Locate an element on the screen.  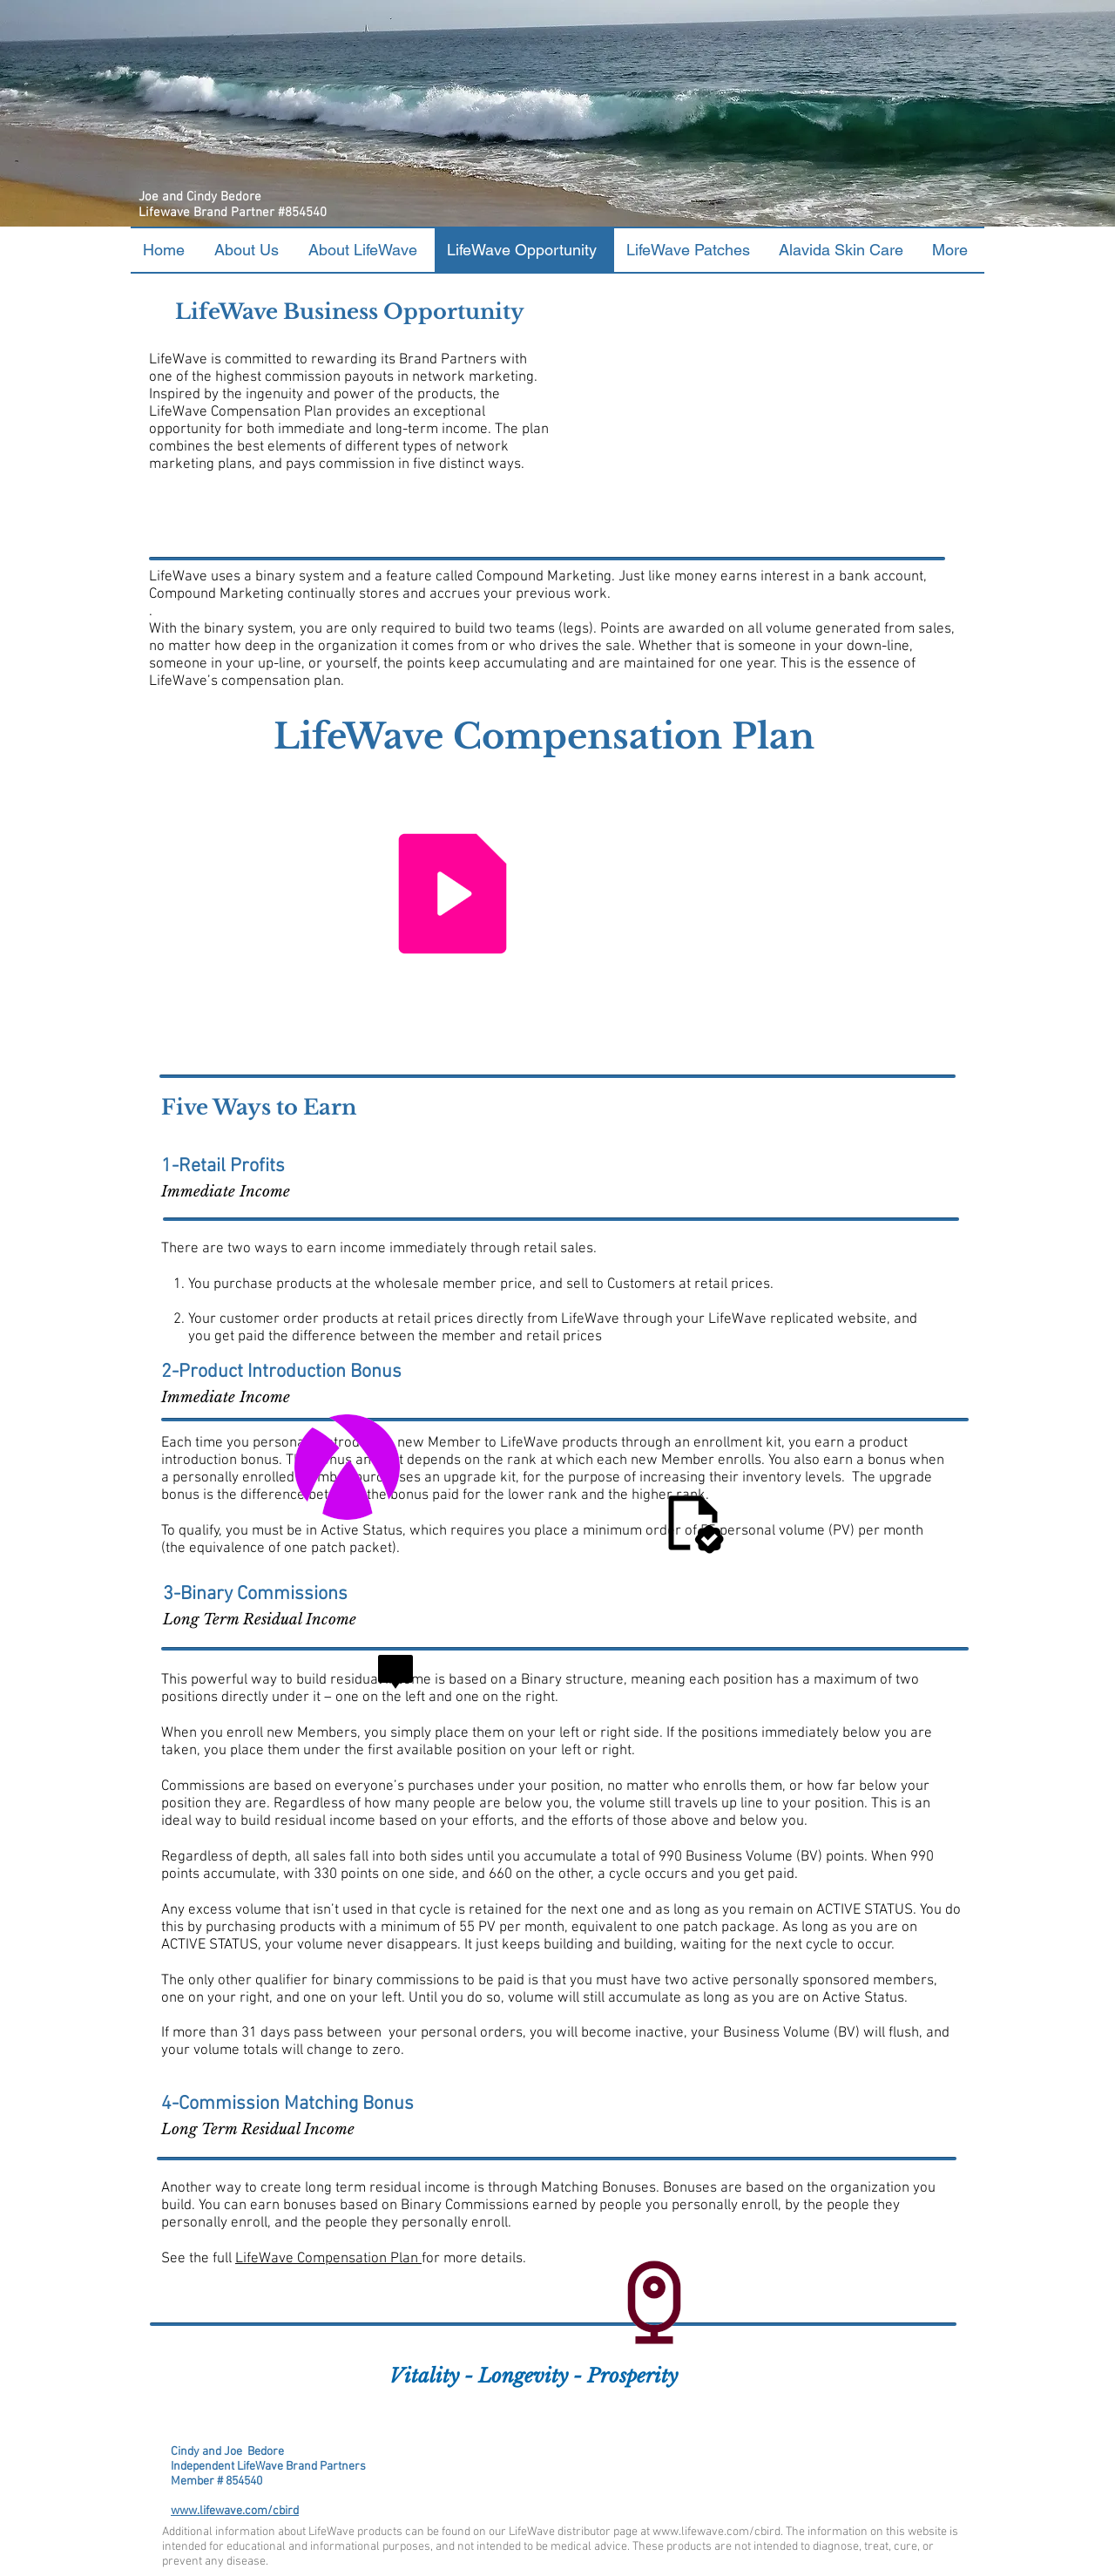
open chat or messaging is located at coordinates (395, 1671).